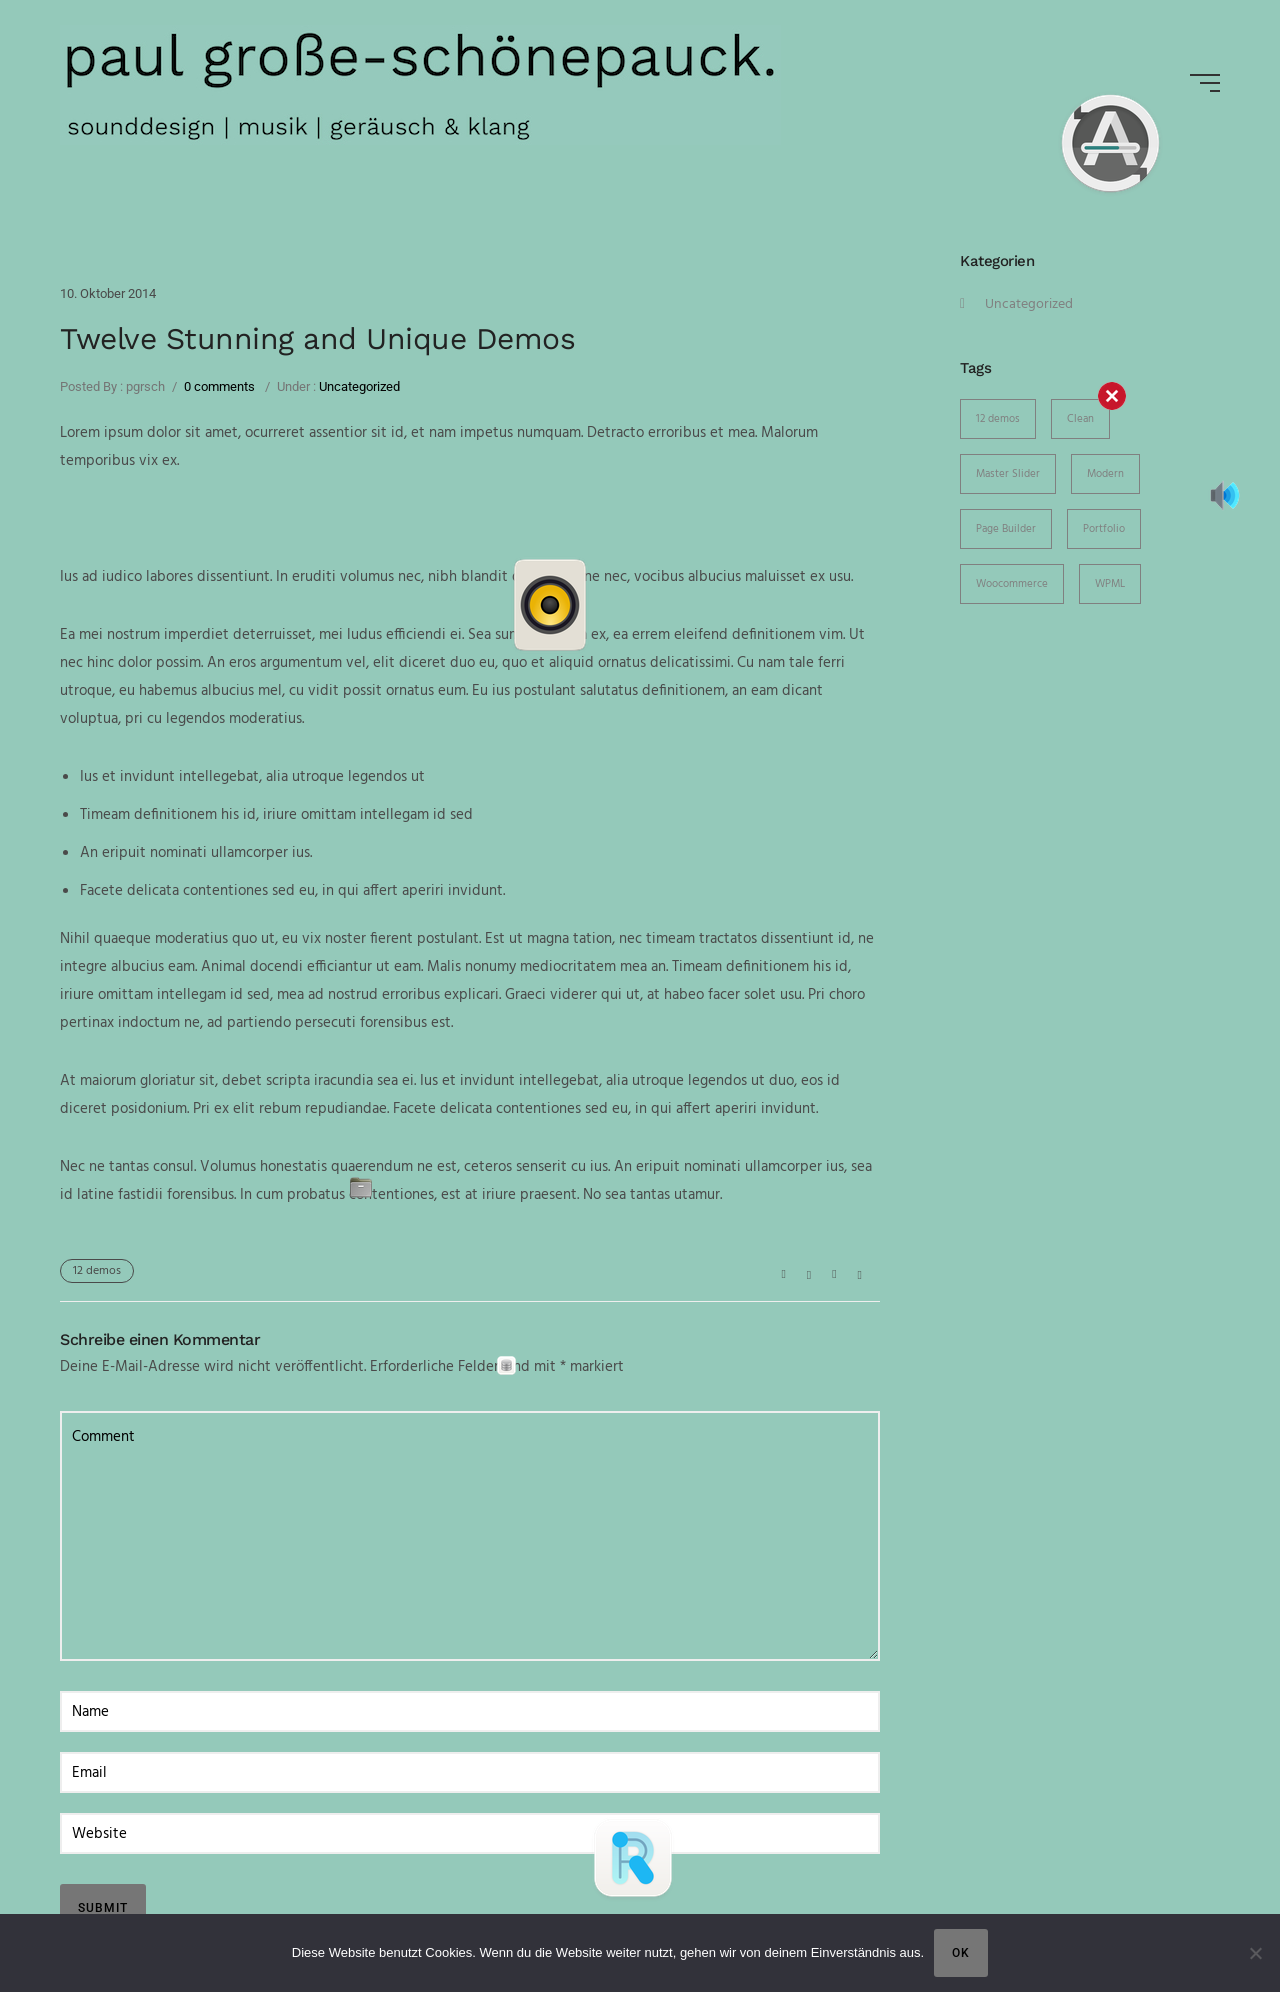 This screenshot has height=1992, width=1280. What do you see at coordinates (550, 605) in the screenshot?
I see `open Rhythmbox music player` at bounding box center [550, 605].